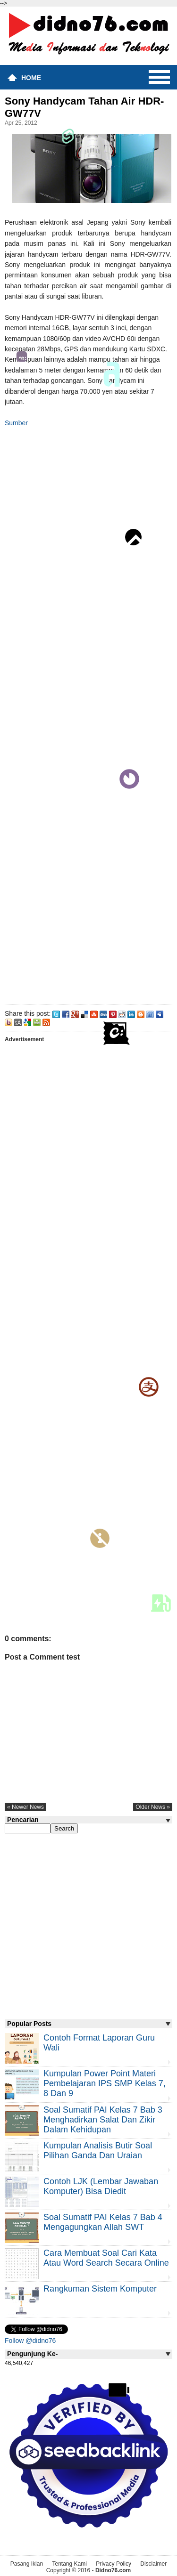 This screenshot has width=177, height=2576. What do you see at coordinates (129, 779) in the screenshot?
I see `loading progress indicator at approximately 70% complete` at bounding box center [129, 779].